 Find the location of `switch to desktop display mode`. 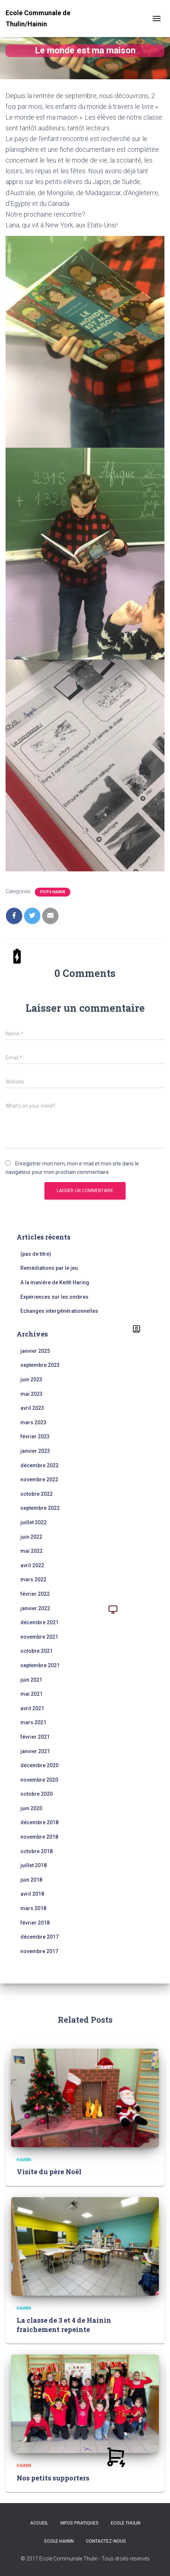

switch to desktop display mode is located at coordinates (113, 1609).